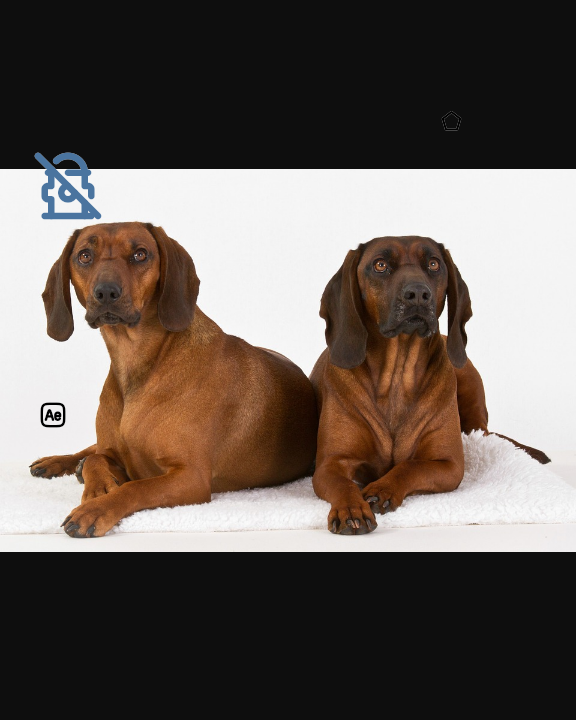  Describe the element at coordinates (68, 186) in the screenshot. I see `fire hydrant unavailable or out of service` at that location.